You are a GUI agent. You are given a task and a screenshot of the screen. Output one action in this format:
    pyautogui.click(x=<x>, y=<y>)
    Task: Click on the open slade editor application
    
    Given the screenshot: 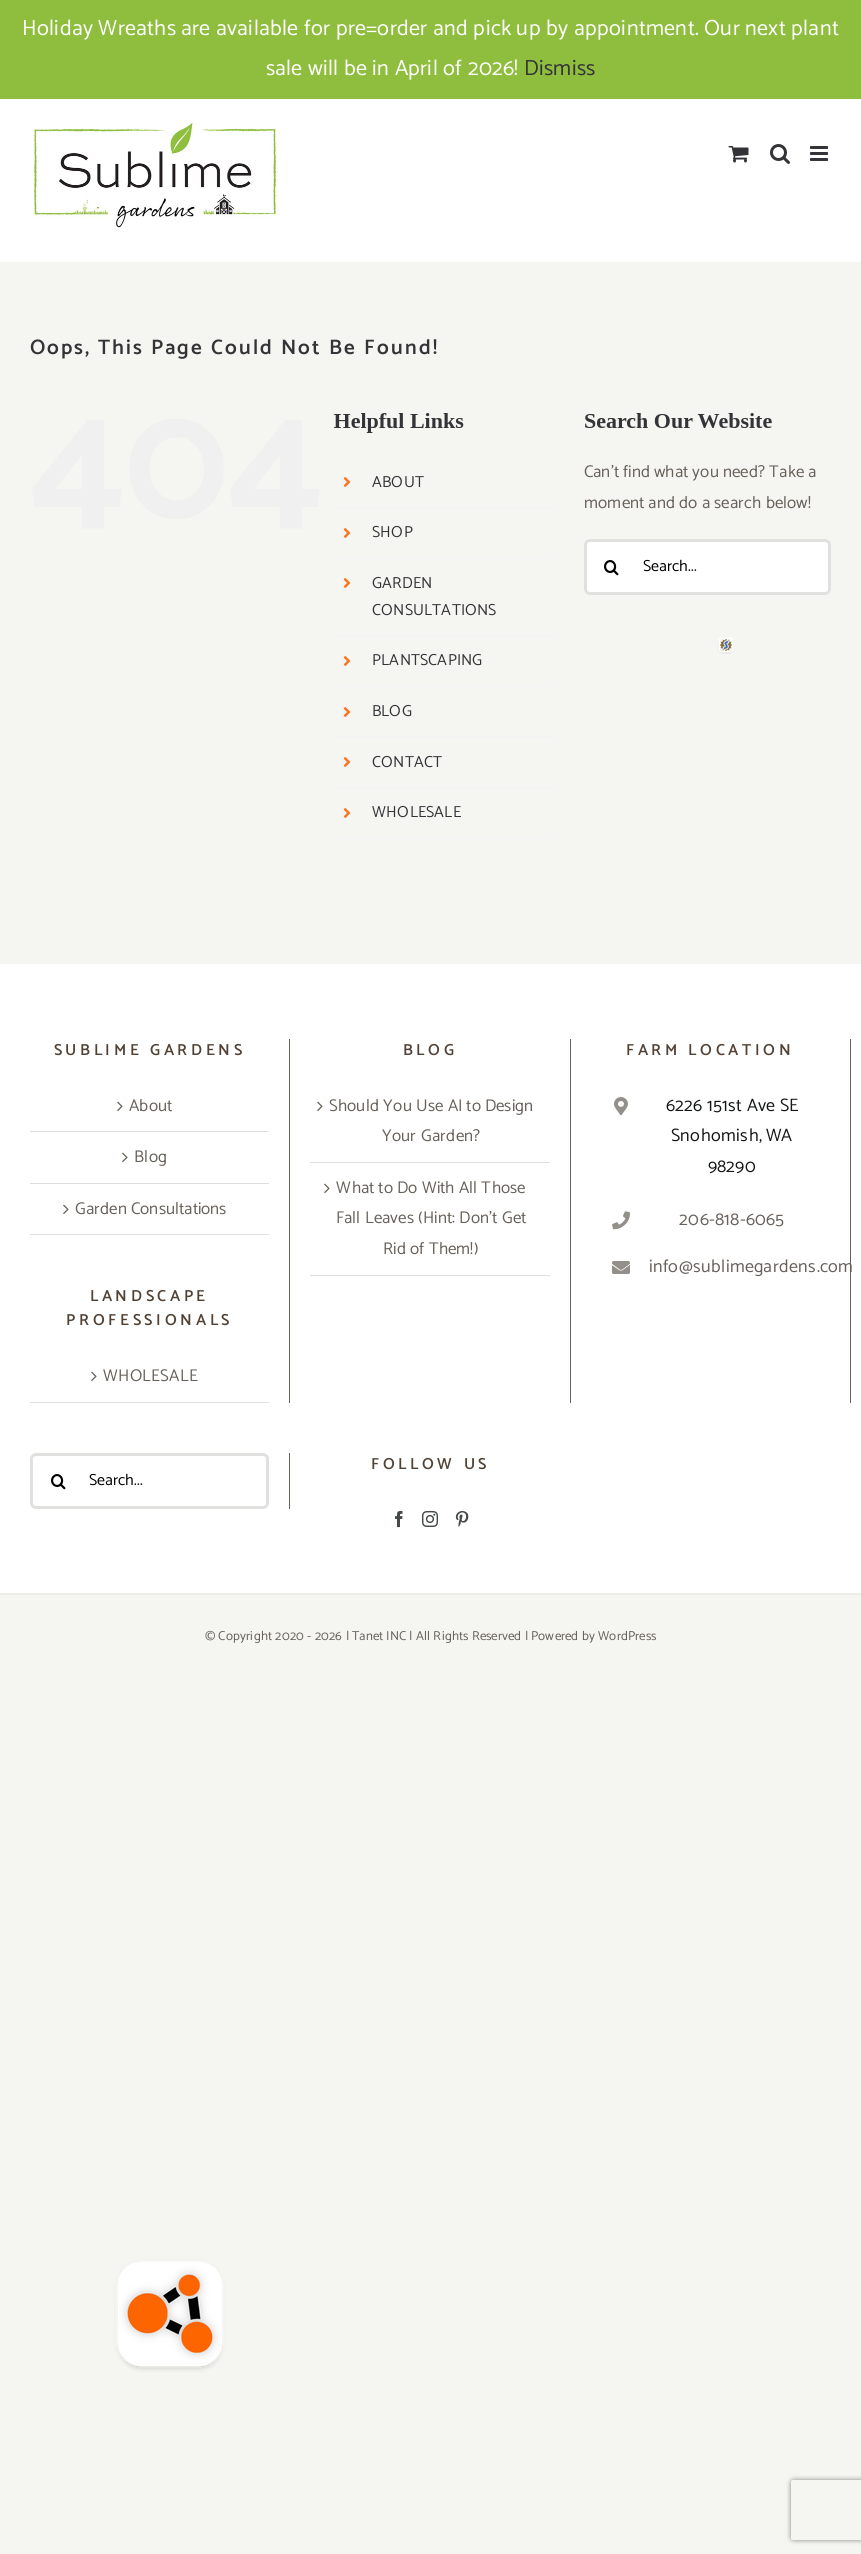 What is the action you would take?
    pyautogui.click(x=726, y=645)
    